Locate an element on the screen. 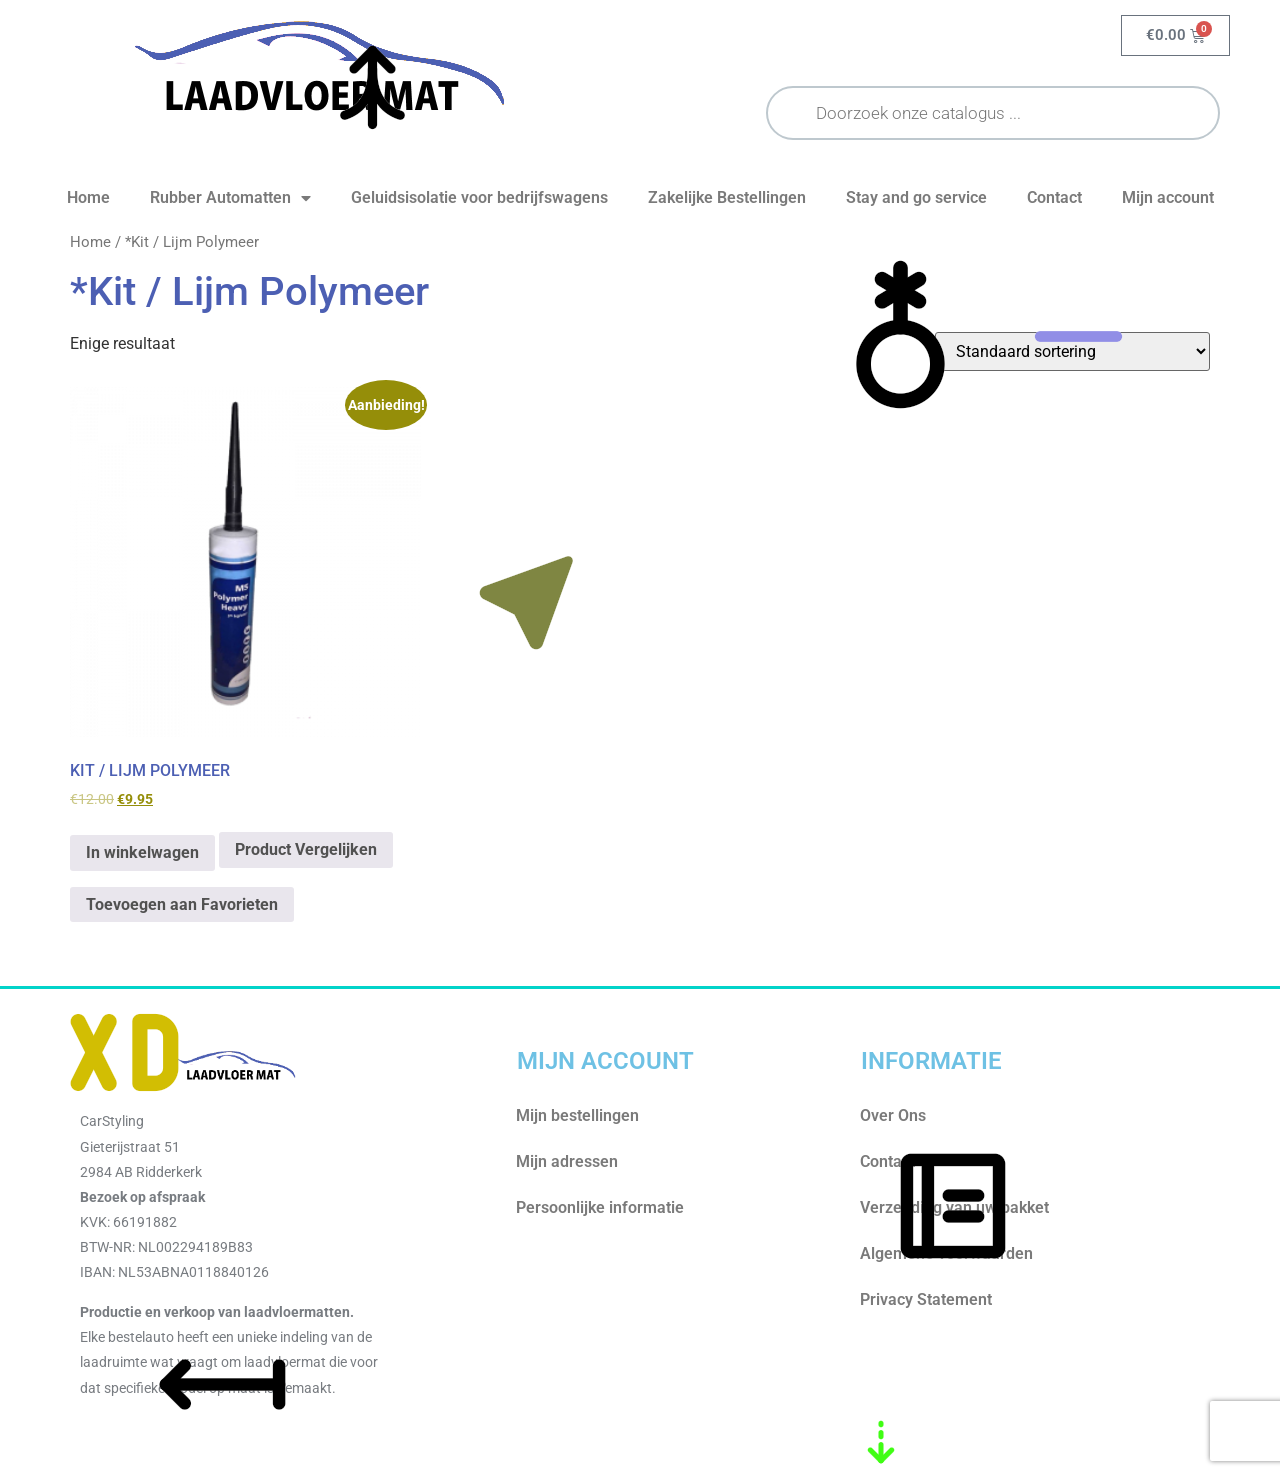 This screenshot has width=1280, height=1475. select genderqueer as gender identity is located at coordinates (900, 334).